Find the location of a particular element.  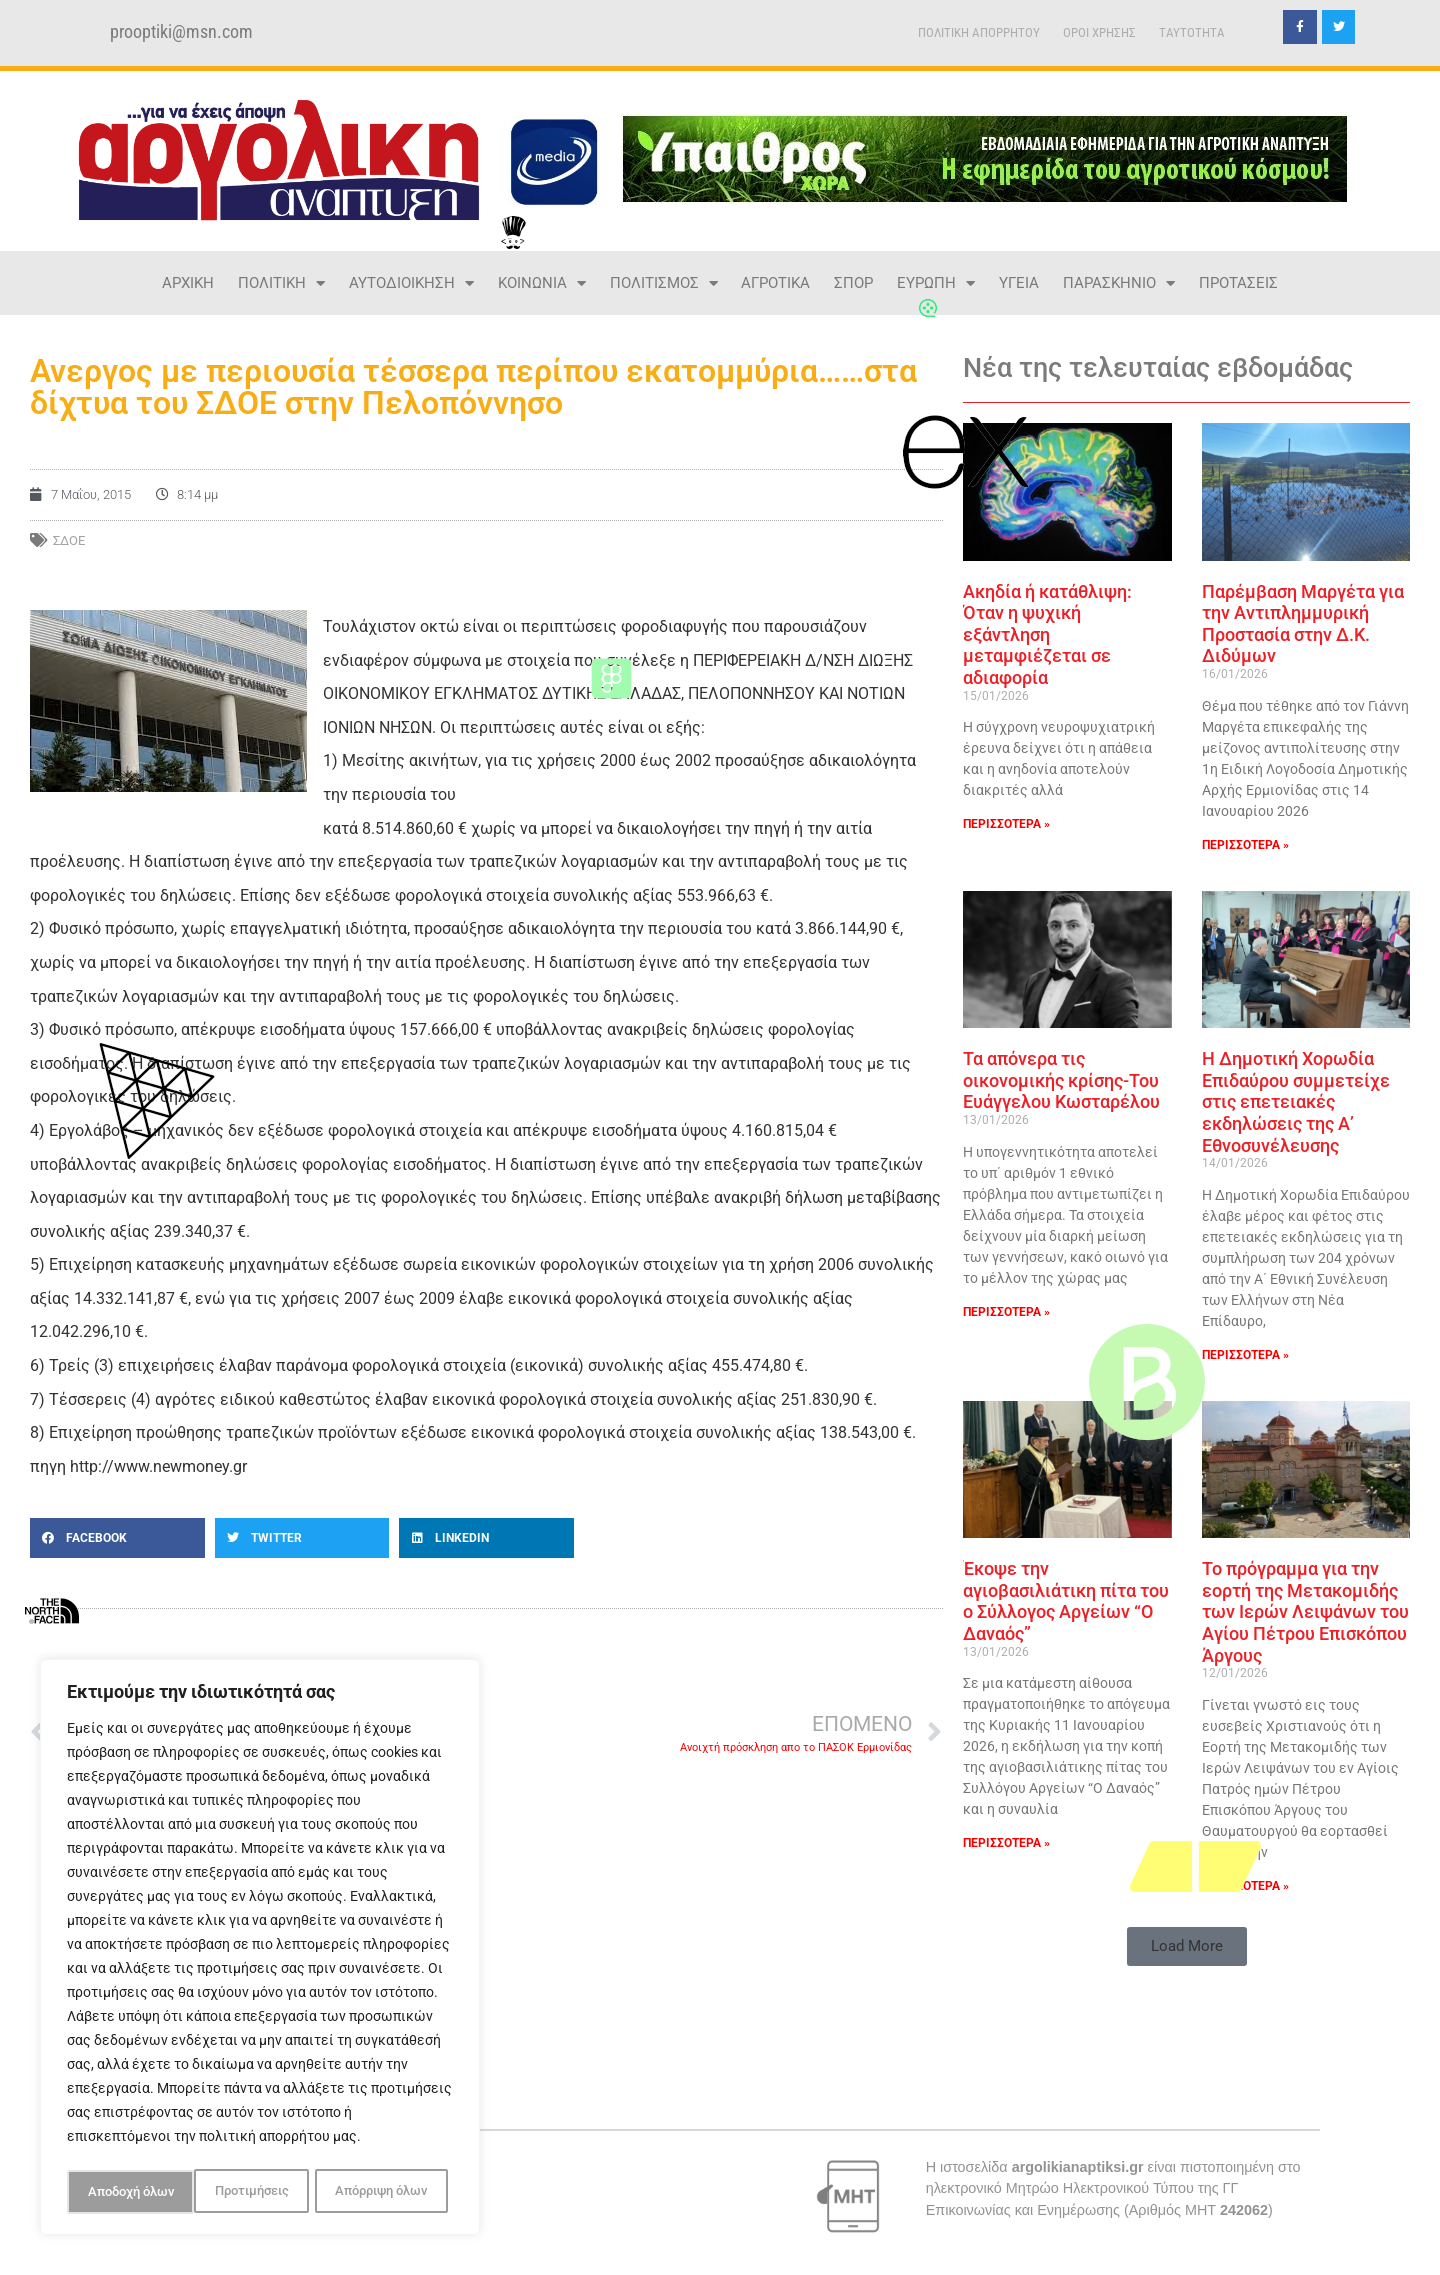

visit codechef competitive programming platform is located at coordinates (513, 232).